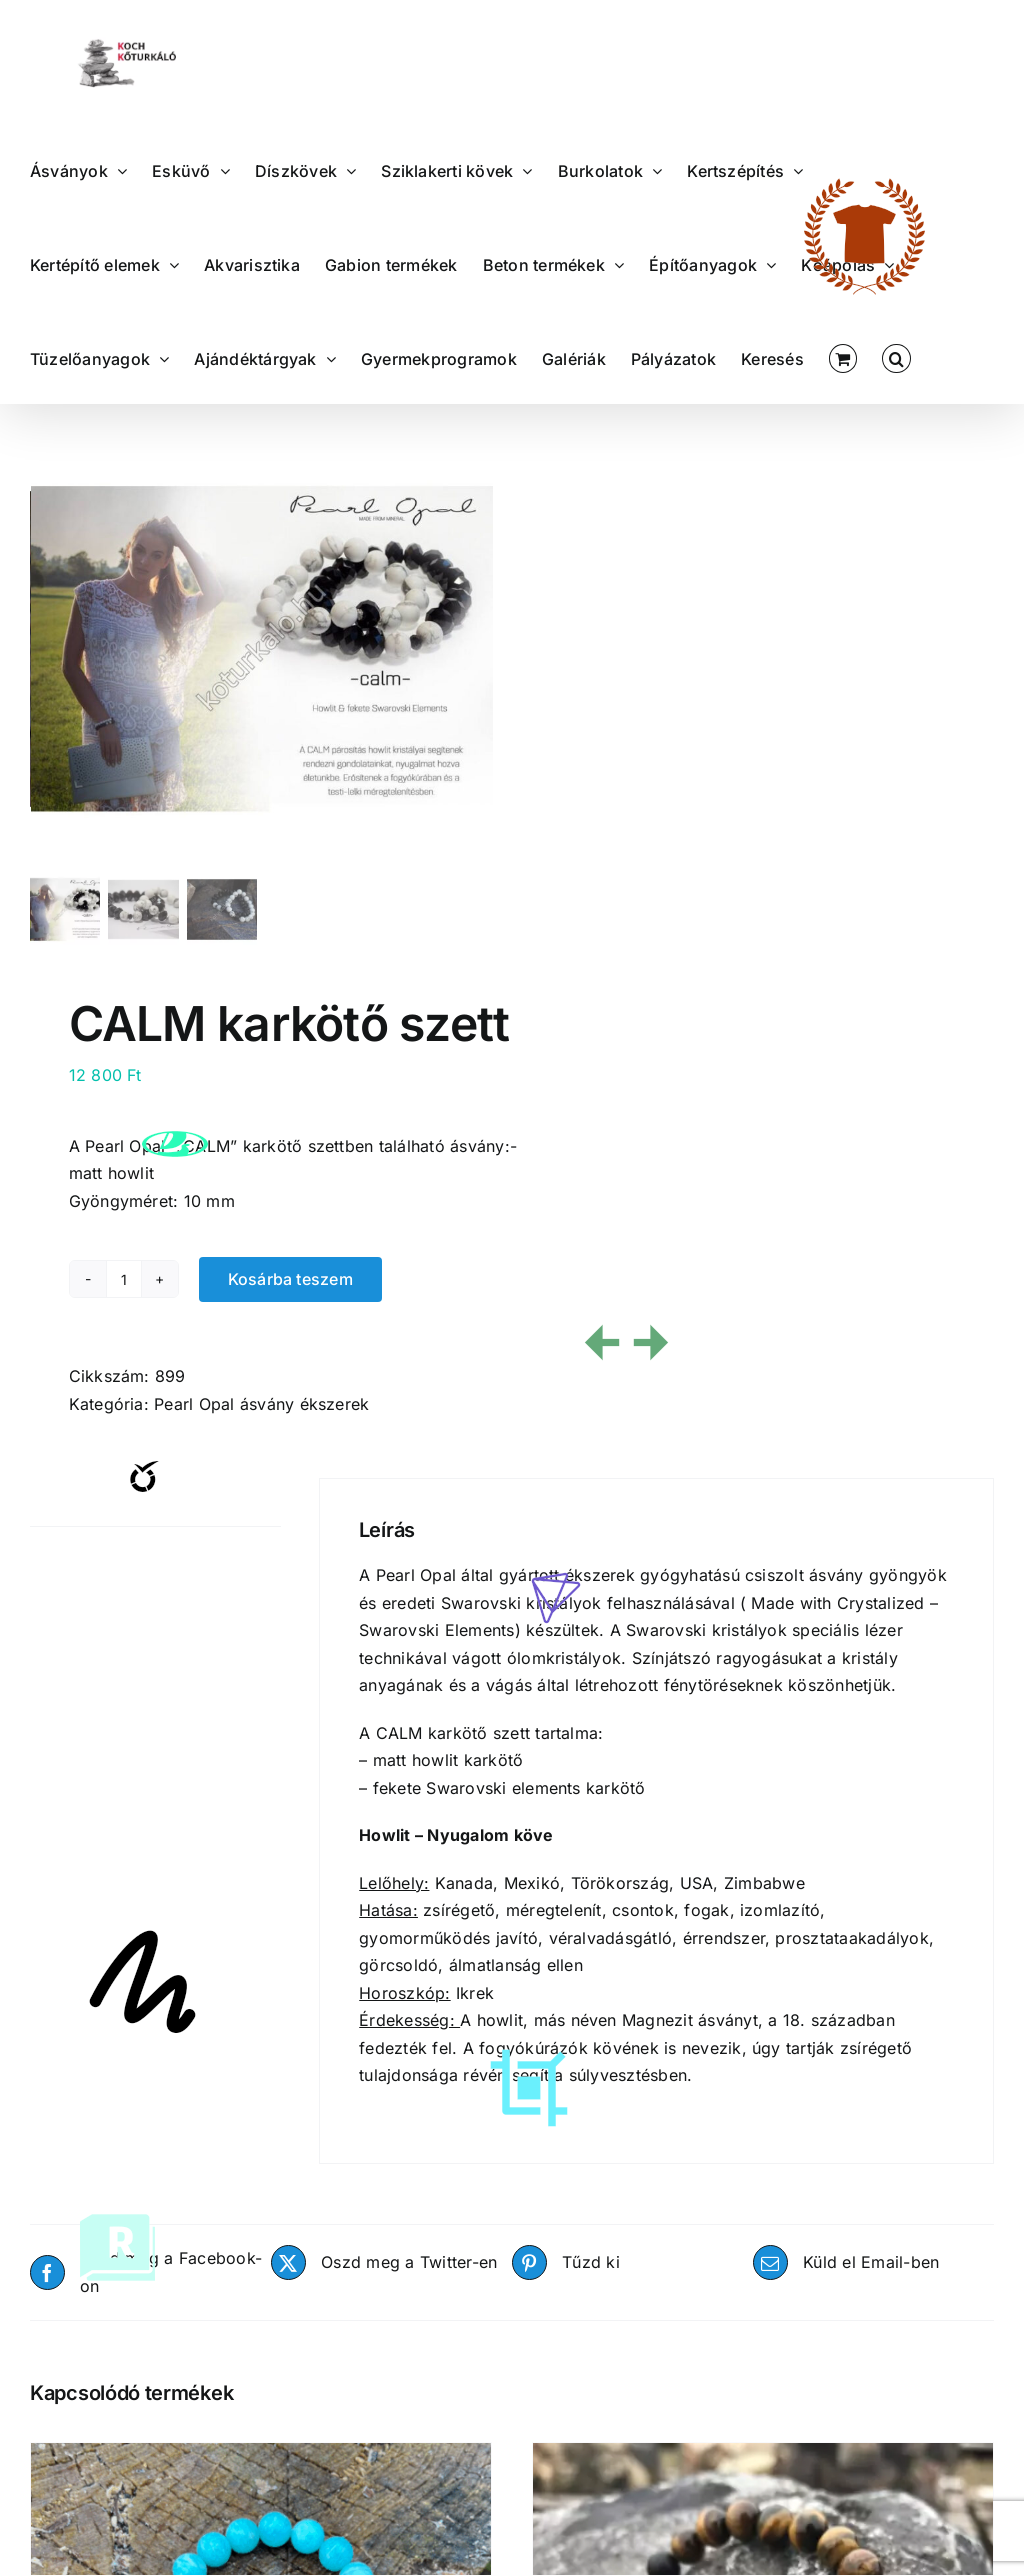  What do you see at coordinates (529, 2088) in the screenshot?
I see `crop an image or photo` at bounding box center [529, 2088].